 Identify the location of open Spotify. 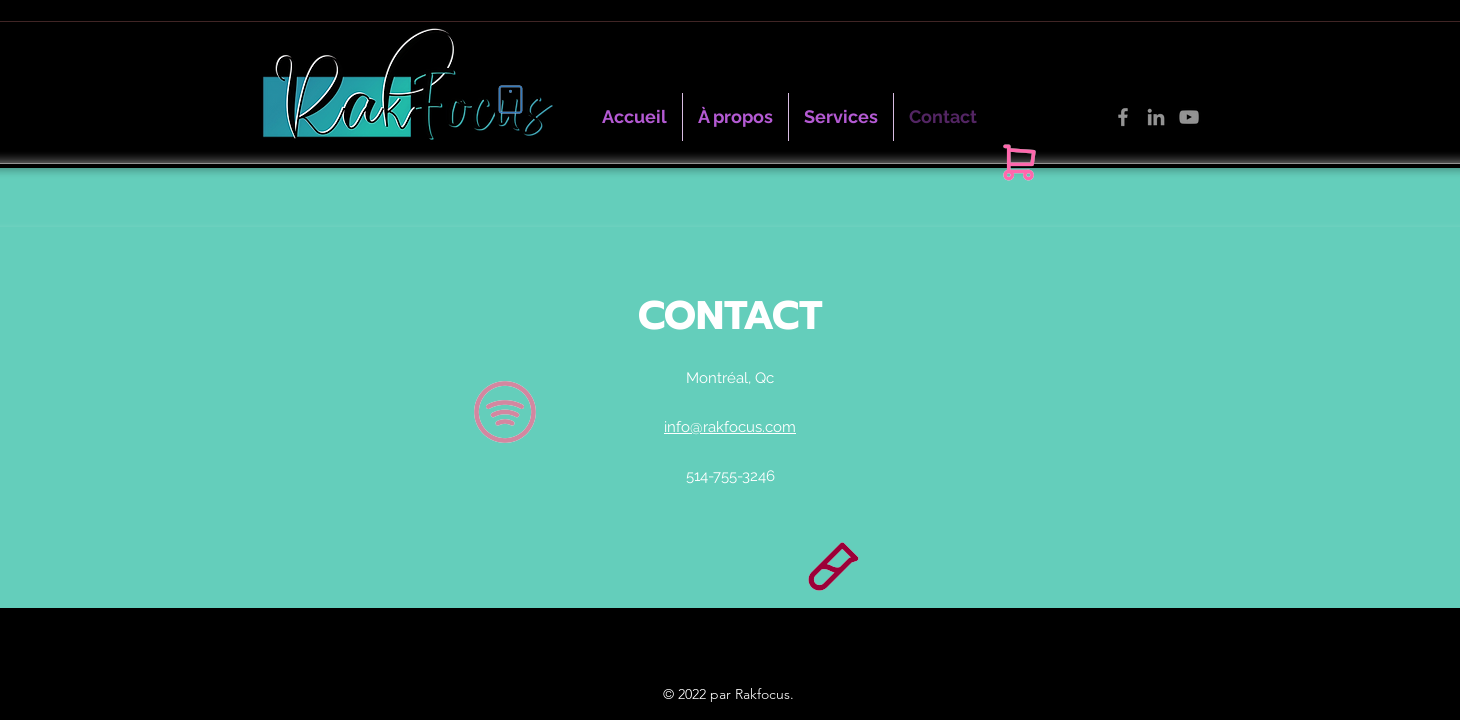
(505, 412).